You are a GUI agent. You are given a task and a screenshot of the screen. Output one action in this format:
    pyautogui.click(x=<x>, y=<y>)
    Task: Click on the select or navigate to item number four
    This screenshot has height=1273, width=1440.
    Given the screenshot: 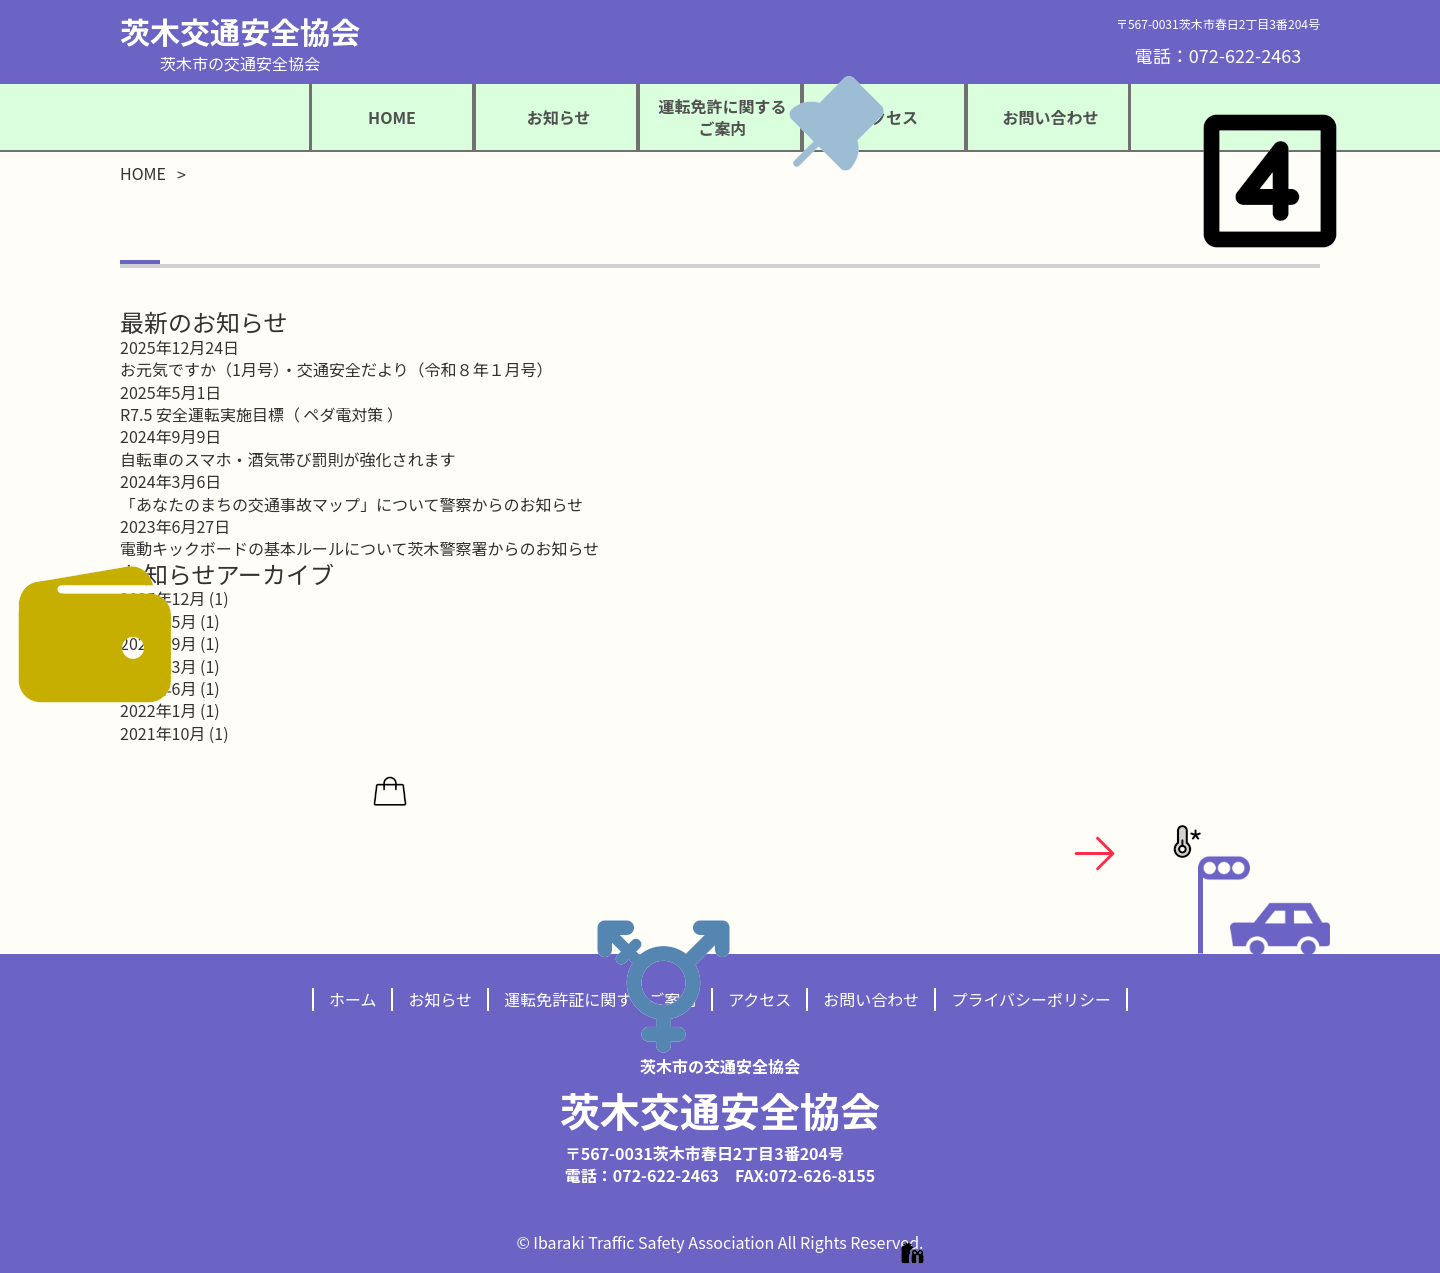 What is the action you would take?
    pyautogui.click(x=1270, y=181)
    